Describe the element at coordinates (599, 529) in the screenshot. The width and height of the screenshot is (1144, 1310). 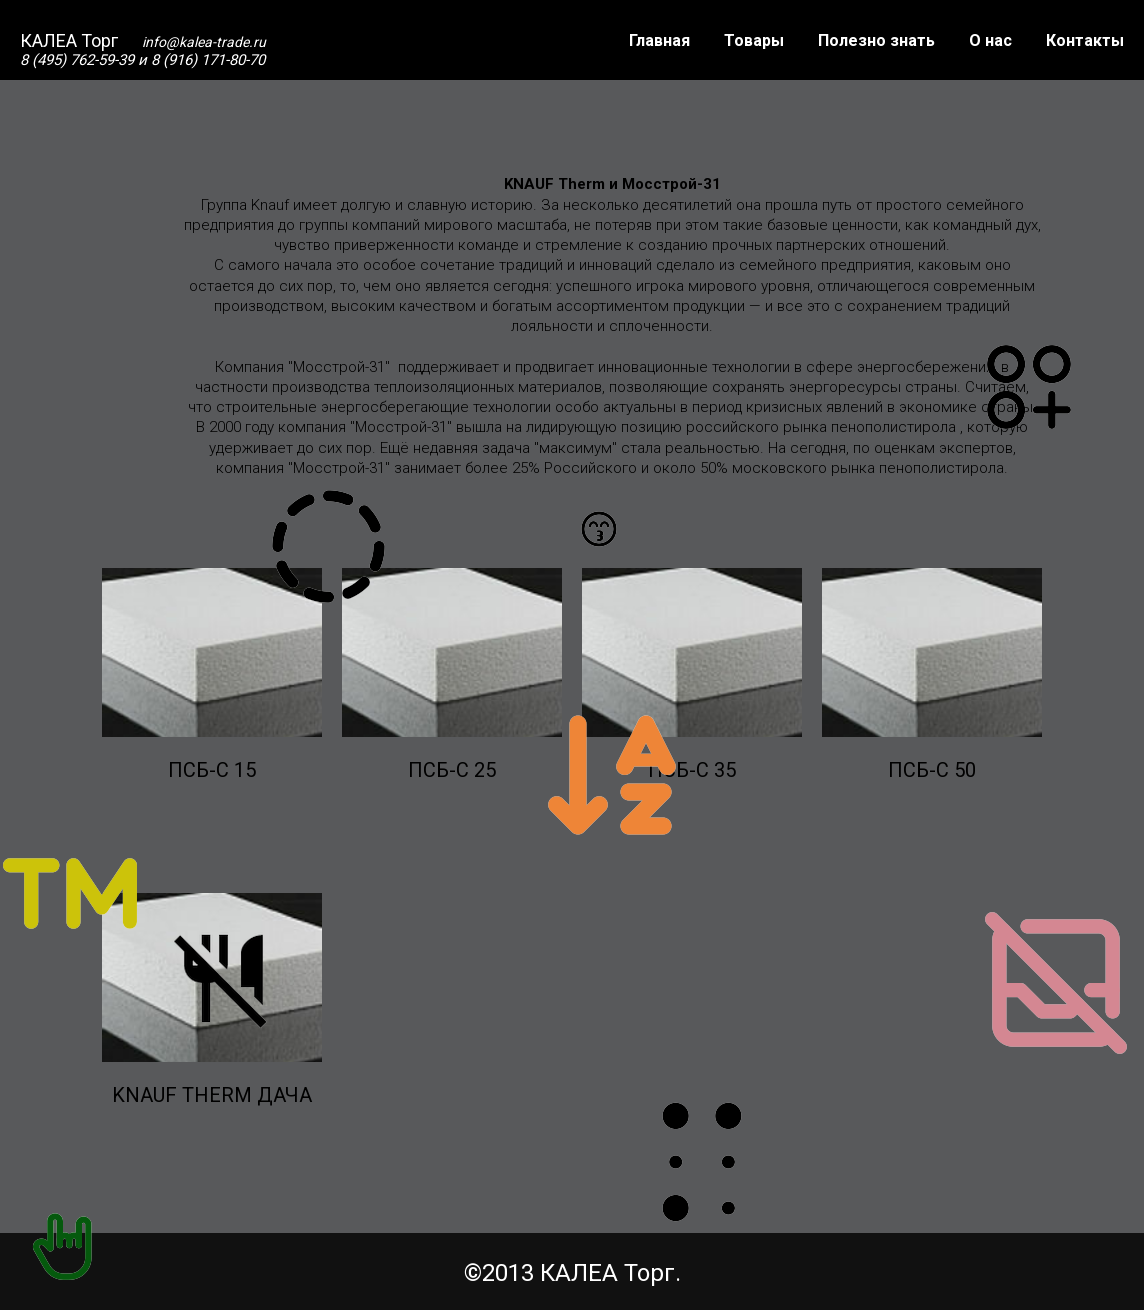
I see `react with a kiss or affection` at that location.